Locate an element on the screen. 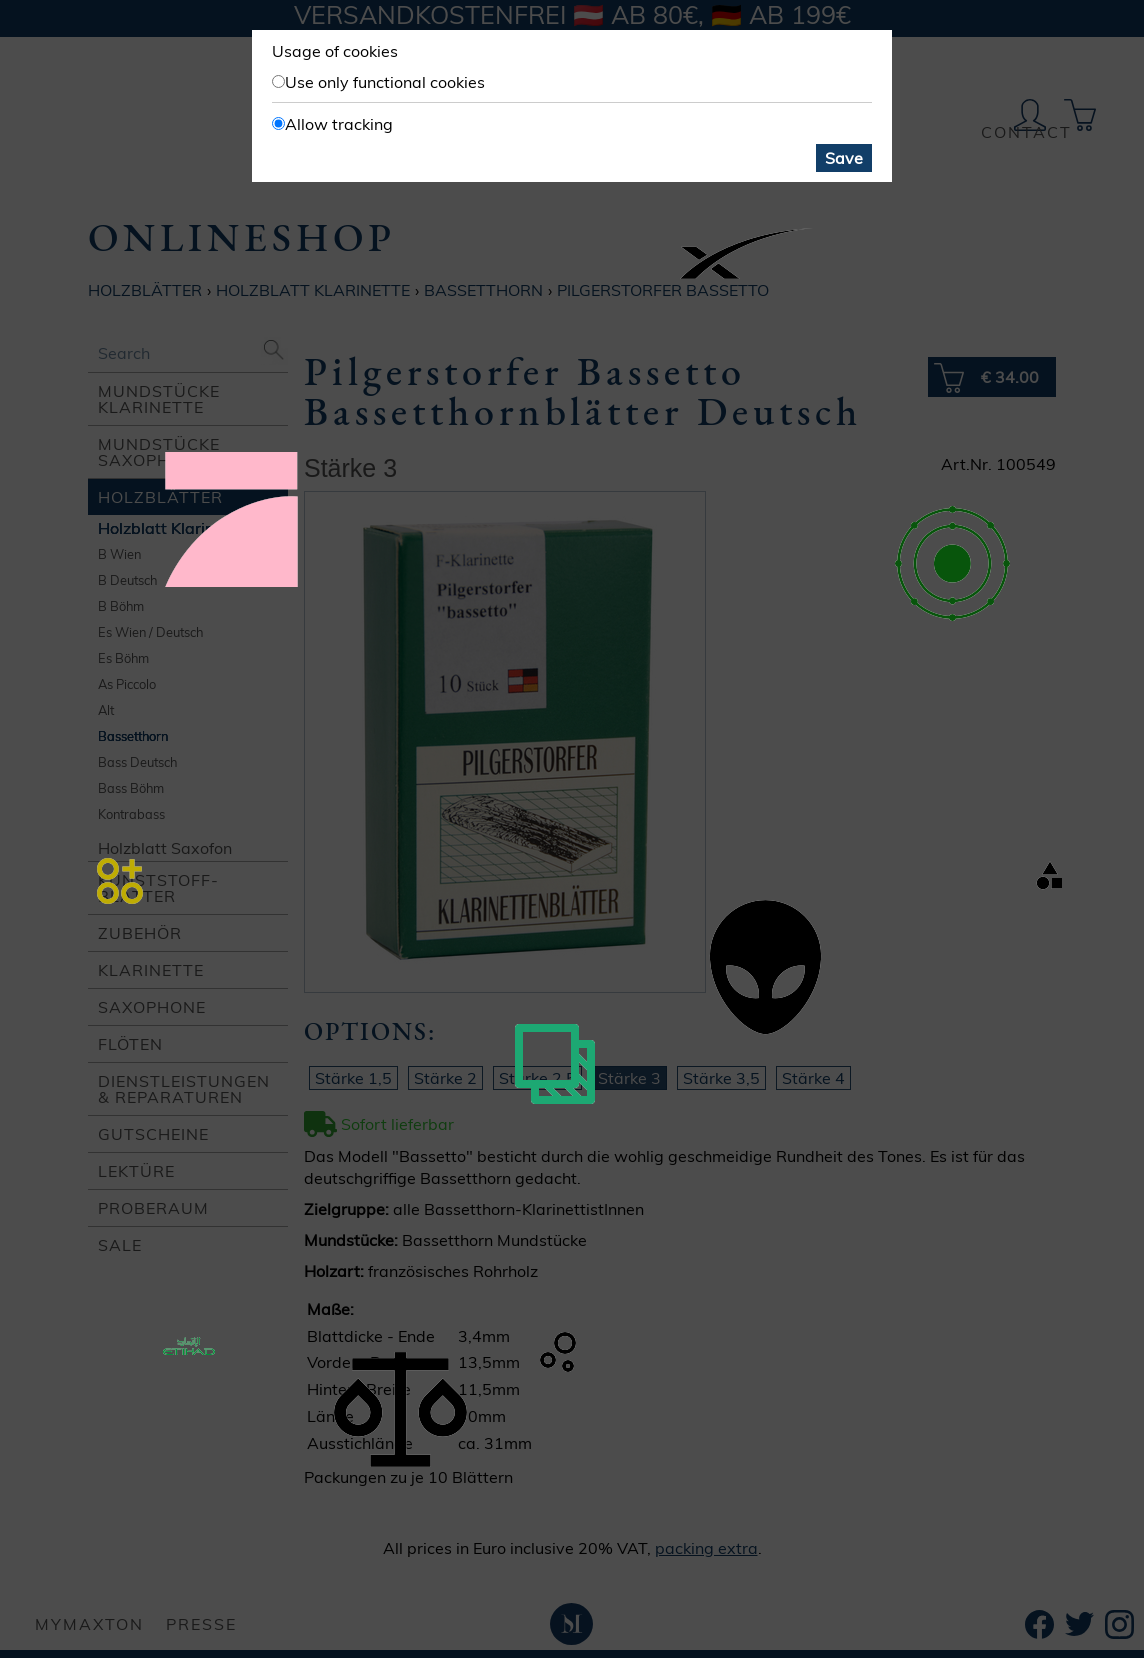 The height and width of the screenshot is (1658, 1144). view bubble chart visualization is located at coordinates (560, 1352).